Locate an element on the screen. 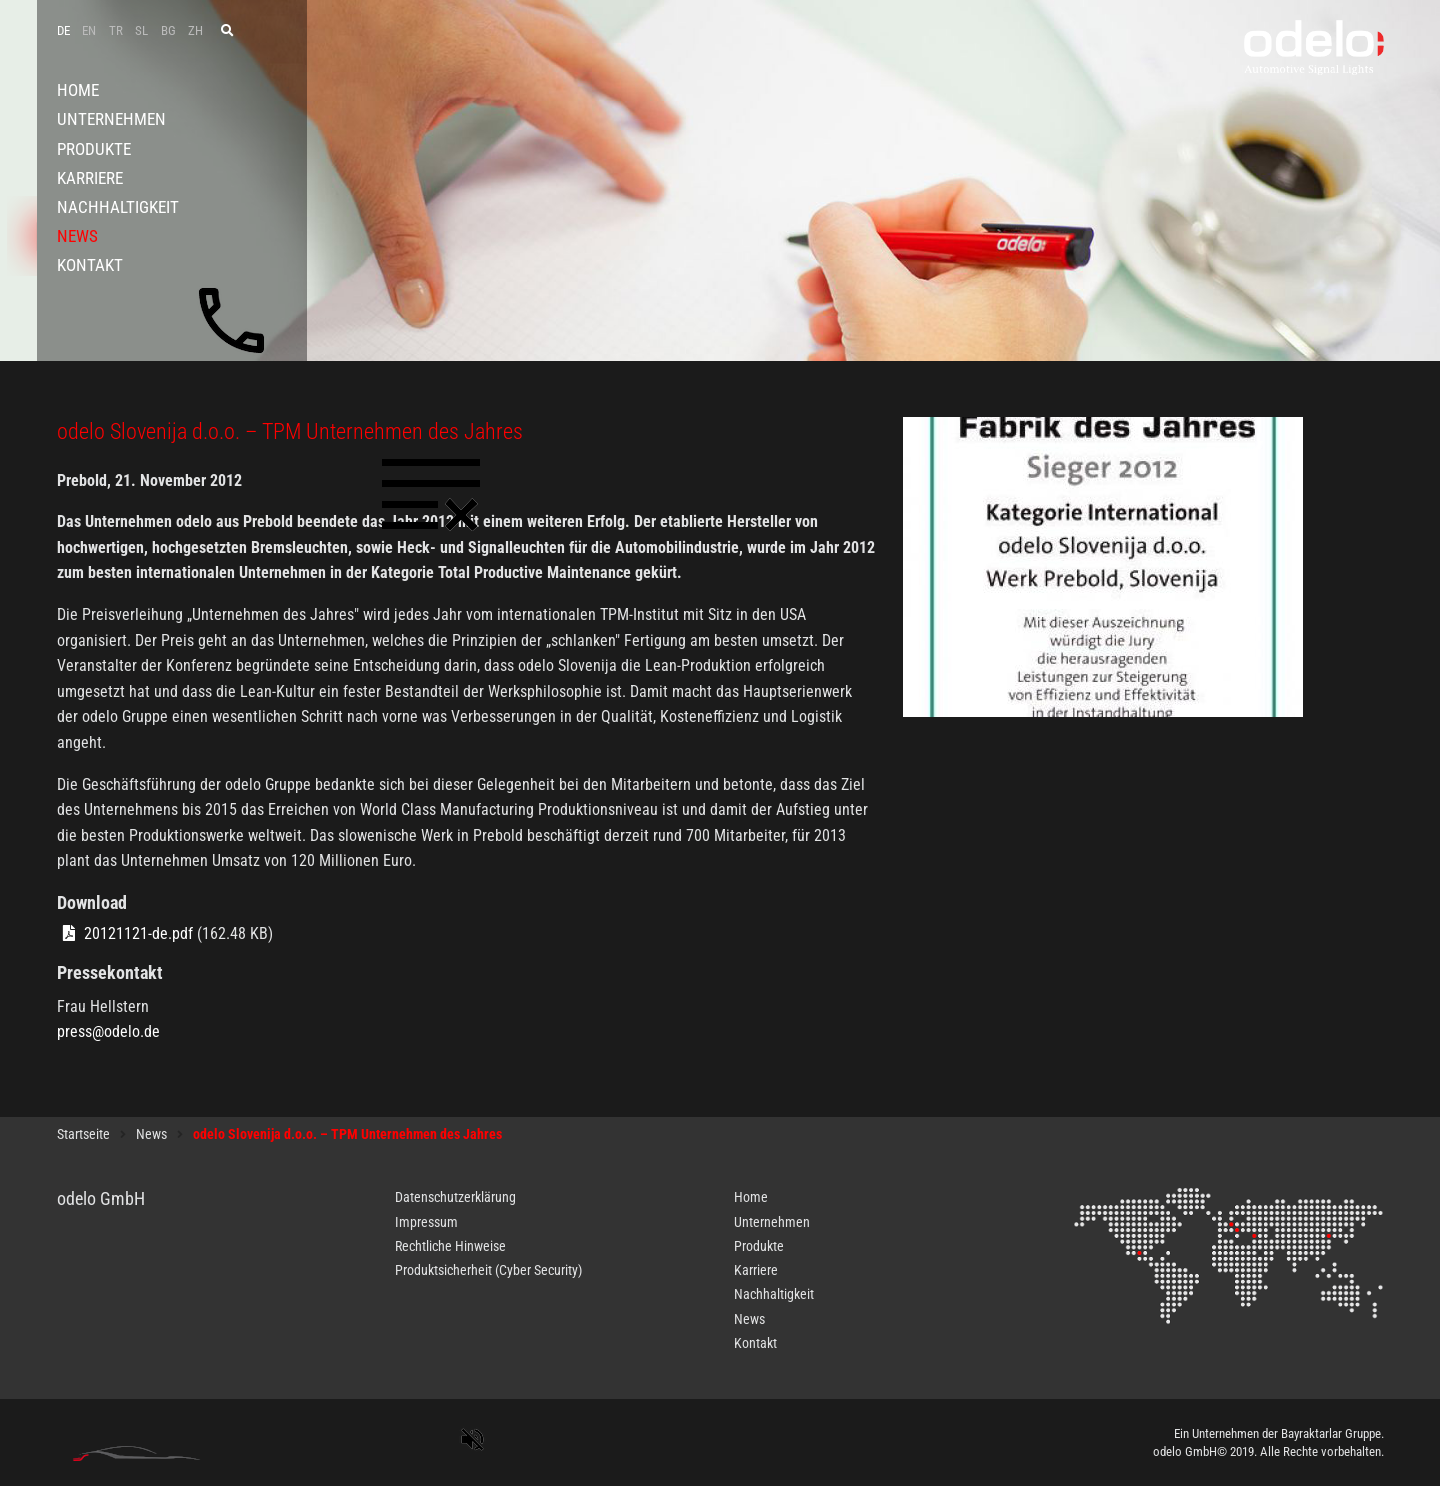 The height and width of the screenshot is (1486, 1440). mute audio or sound is located at coordinates (472, 1439).